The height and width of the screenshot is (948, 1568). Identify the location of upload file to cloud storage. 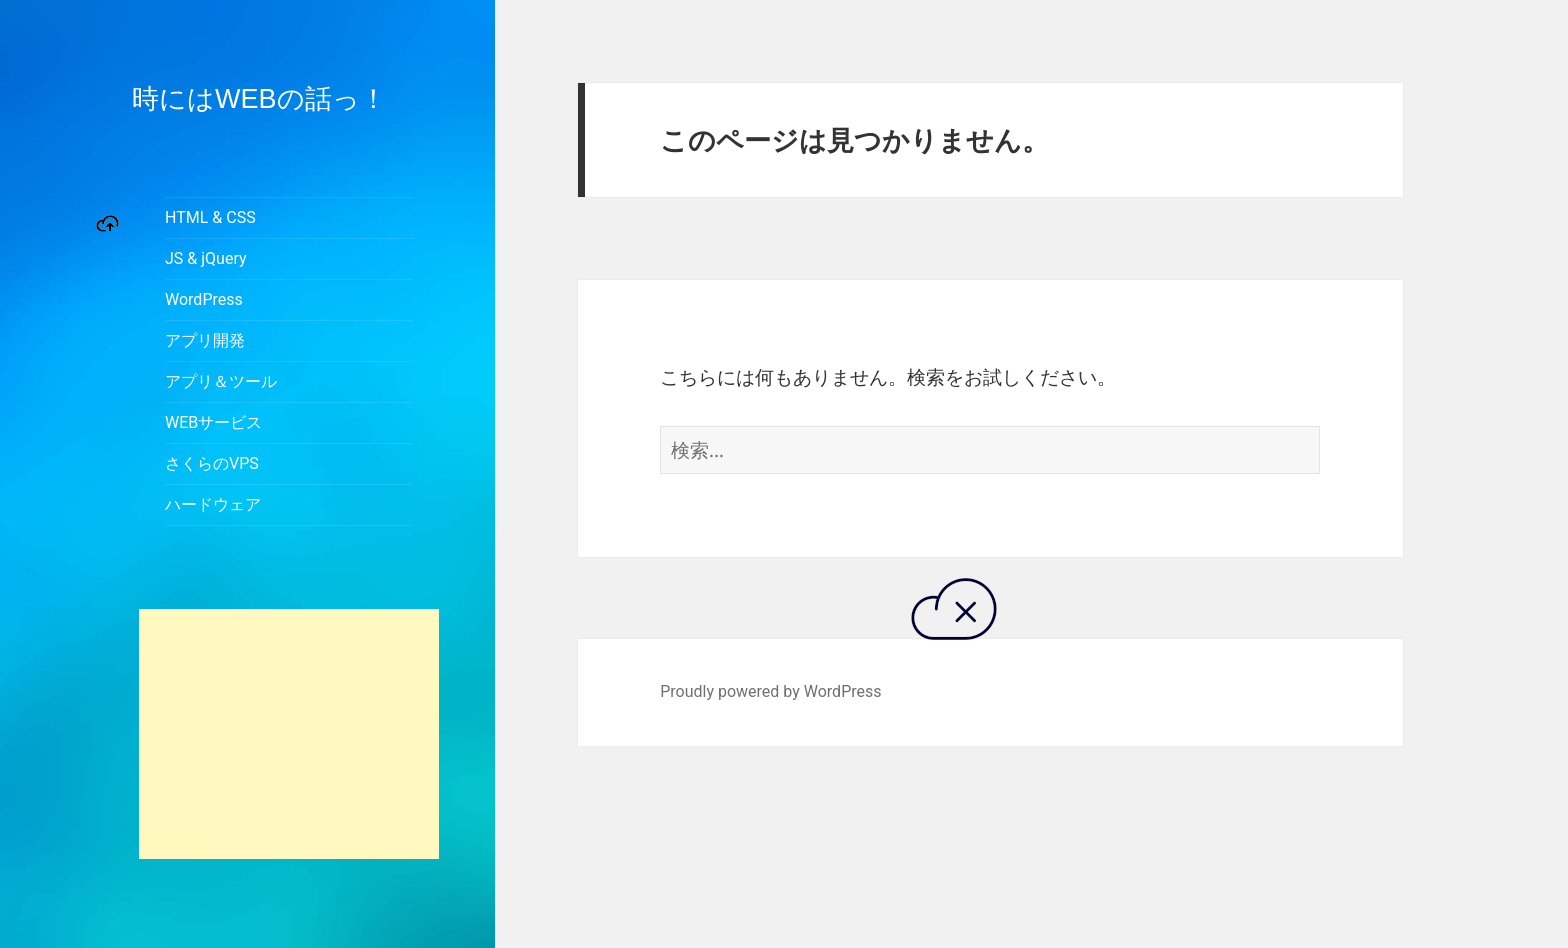
(107, 223).